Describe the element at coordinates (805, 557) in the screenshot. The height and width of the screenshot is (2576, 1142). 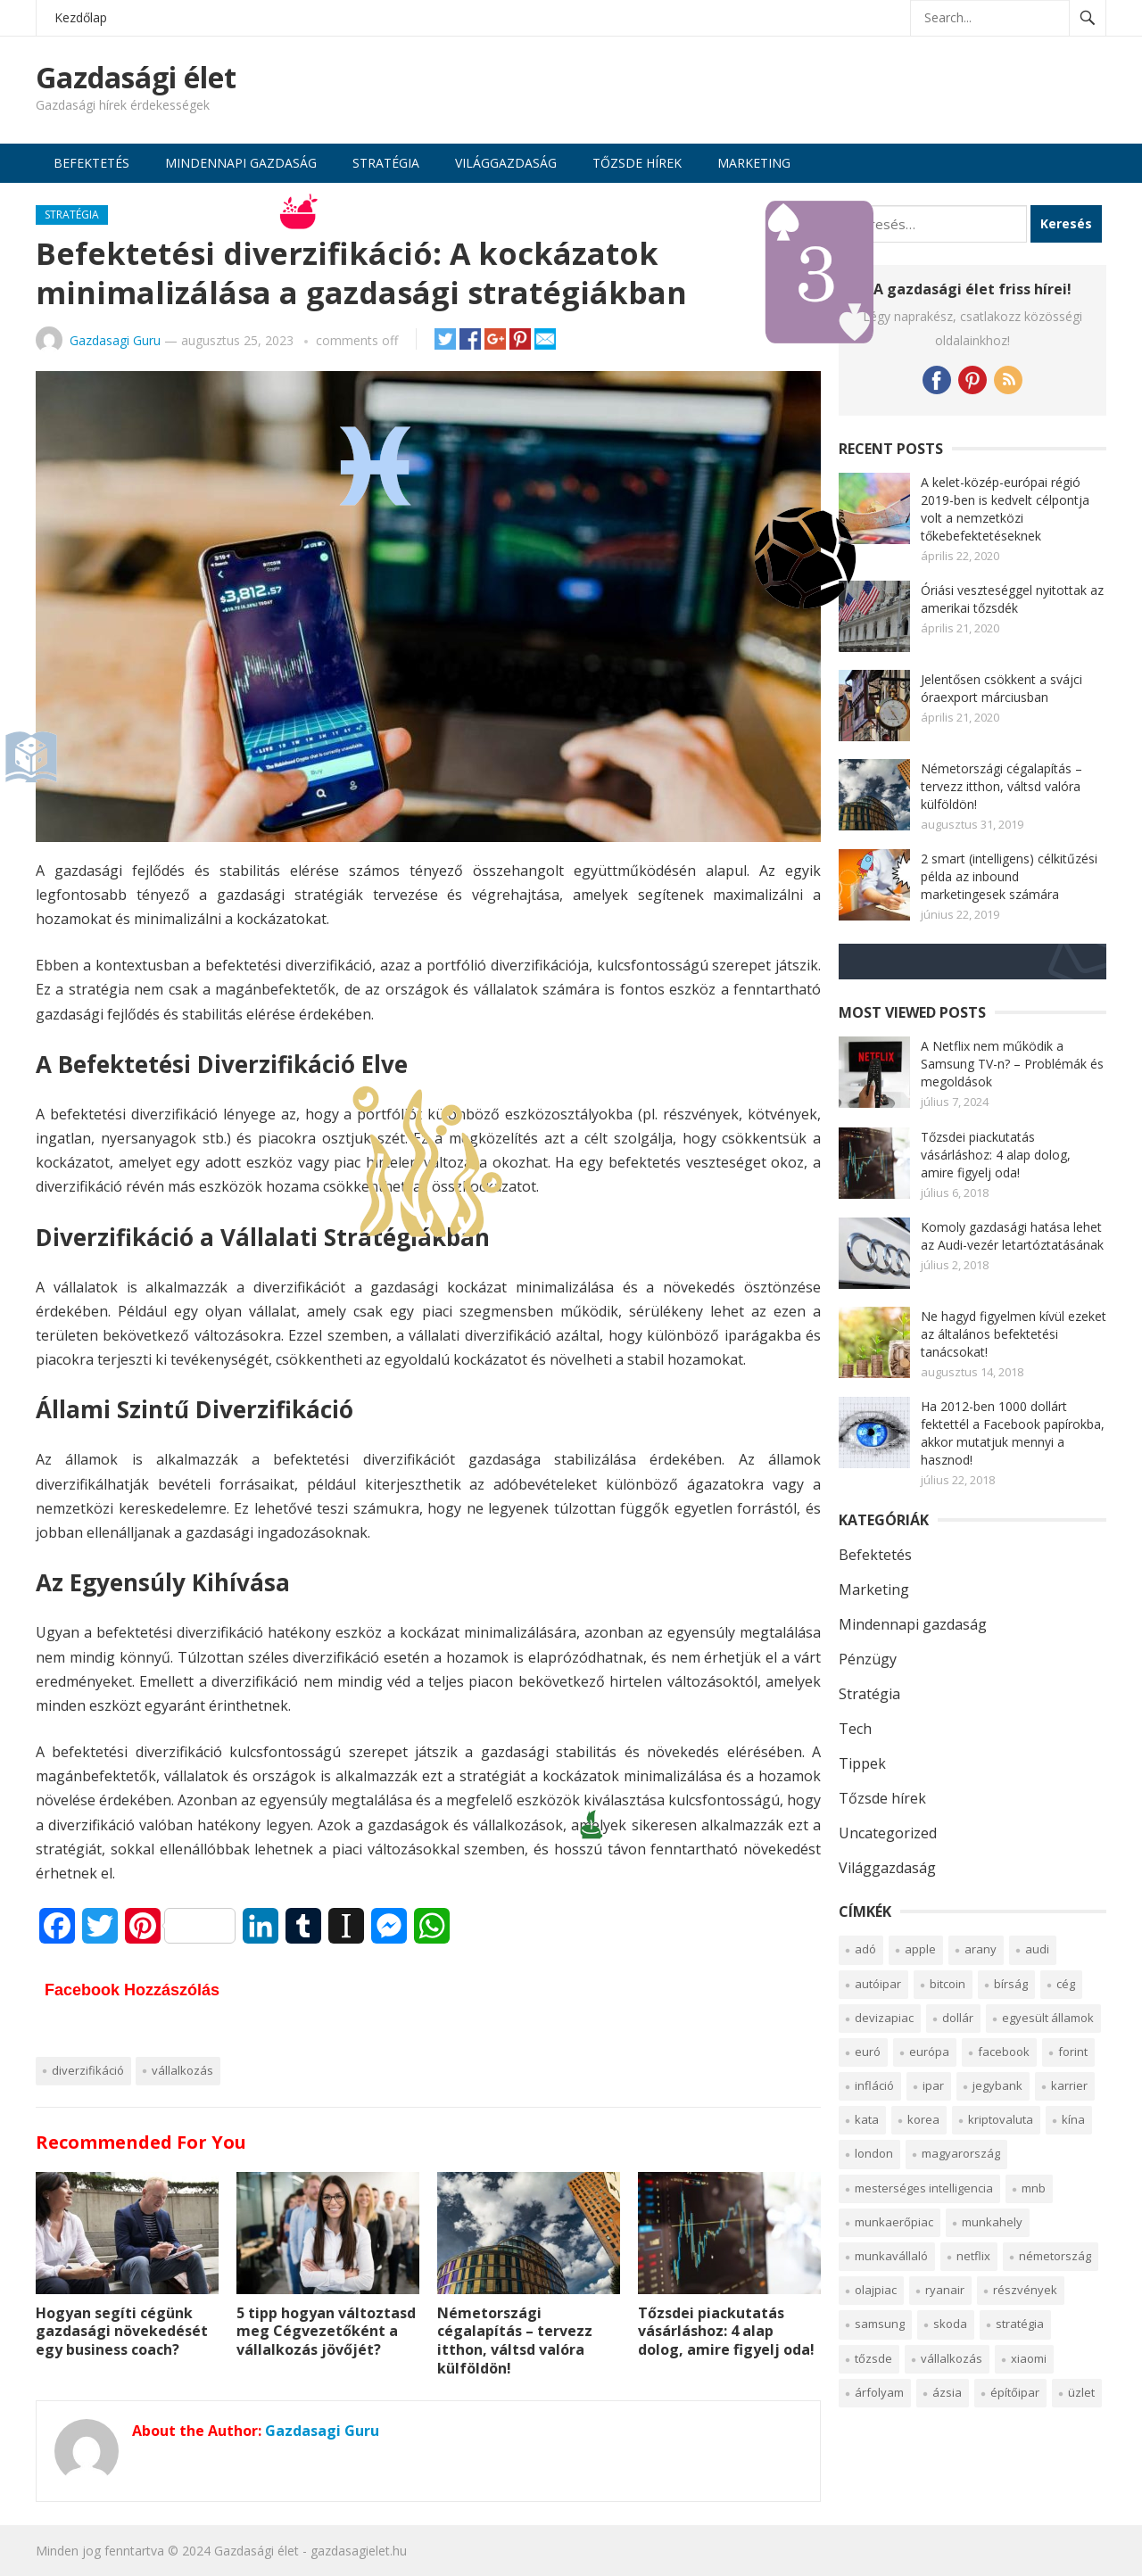
I see `stone or boulder game element` at that location.